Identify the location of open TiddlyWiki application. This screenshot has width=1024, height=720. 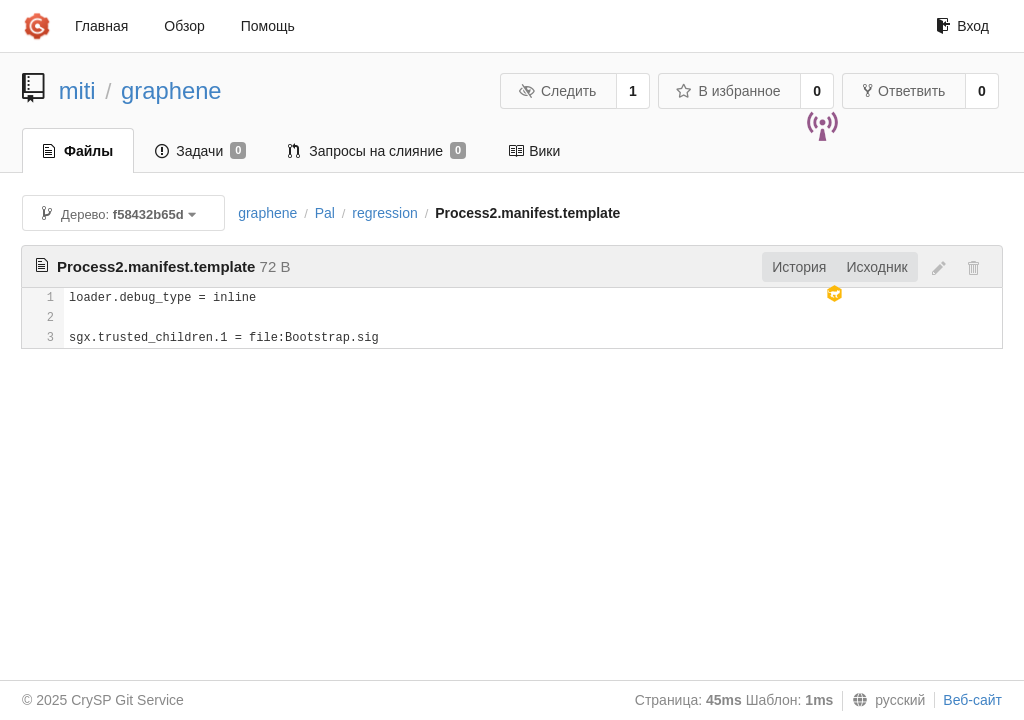
(834, 293).